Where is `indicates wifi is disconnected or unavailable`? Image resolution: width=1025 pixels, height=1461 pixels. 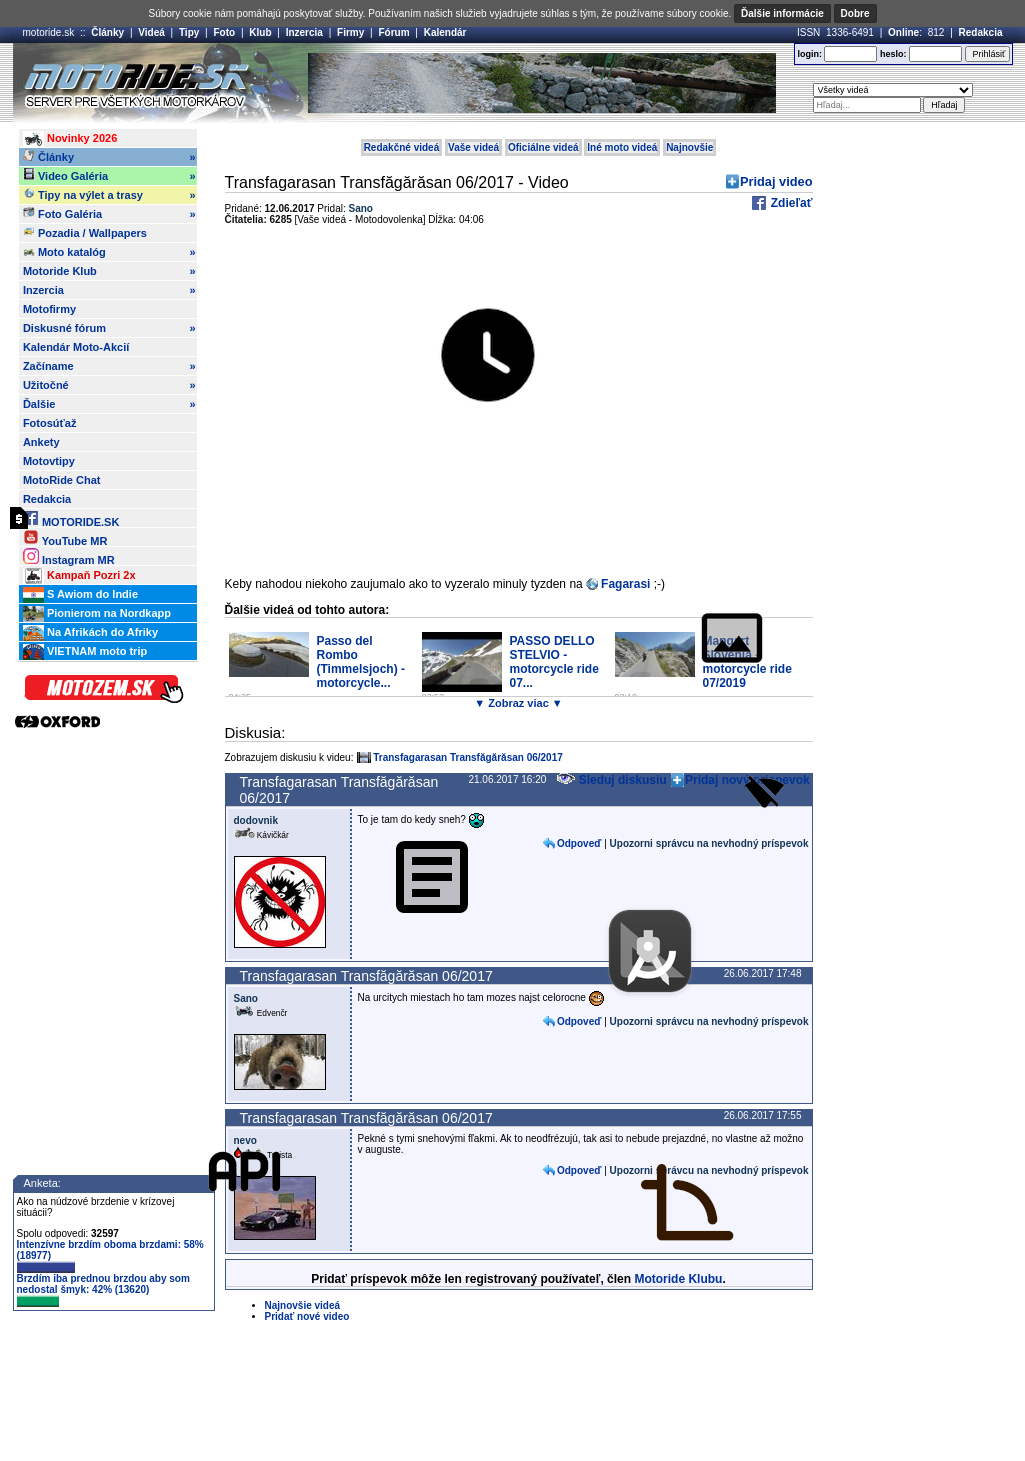
indicates wifi is disconnected or unavailable is located at coordinates (764, 793).